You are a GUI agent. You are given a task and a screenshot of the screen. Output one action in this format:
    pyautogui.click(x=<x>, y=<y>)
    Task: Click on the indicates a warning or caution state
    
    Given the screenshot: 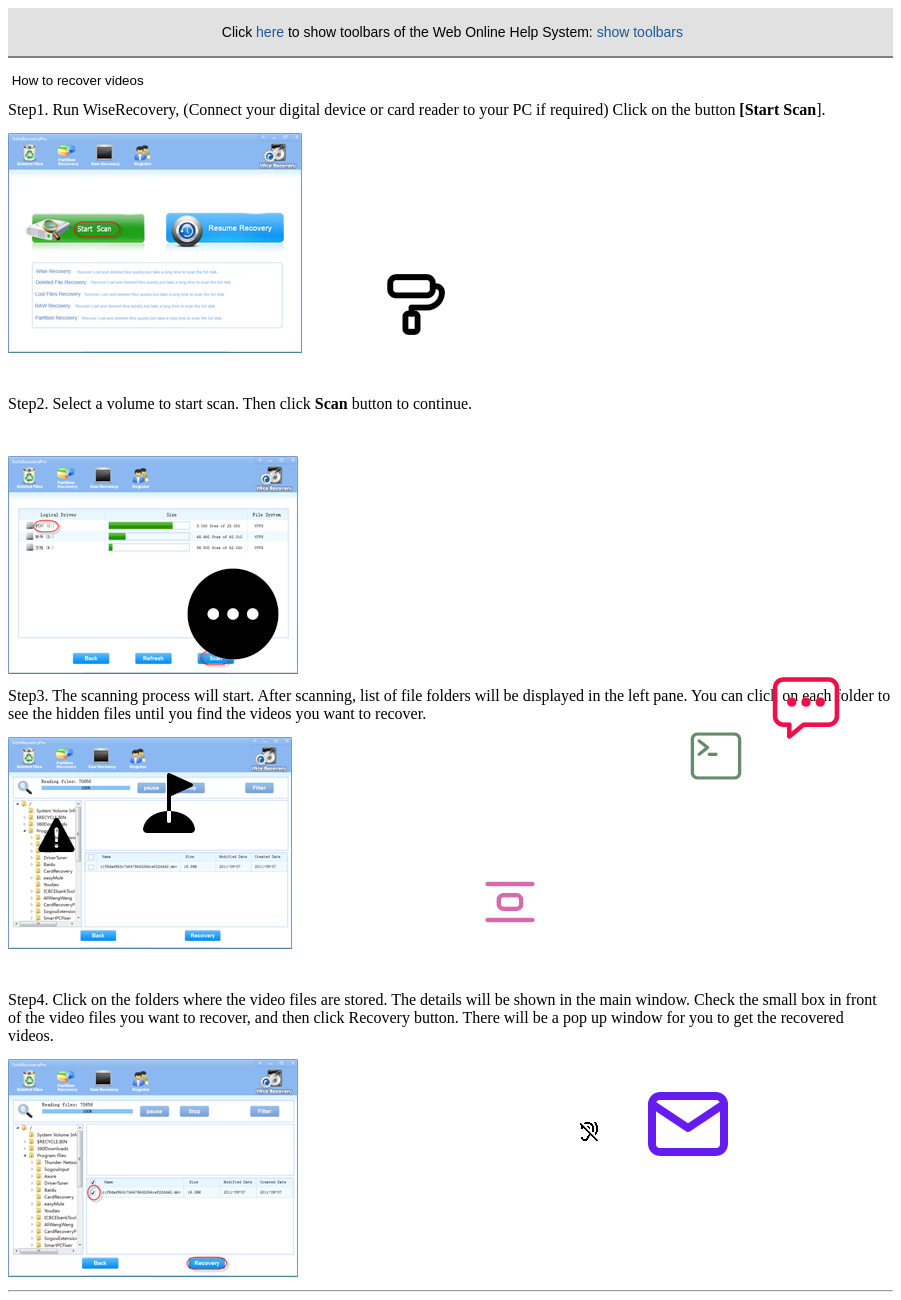 What is the action you would take?
    pyautogui.click(x=57, y=835)
    